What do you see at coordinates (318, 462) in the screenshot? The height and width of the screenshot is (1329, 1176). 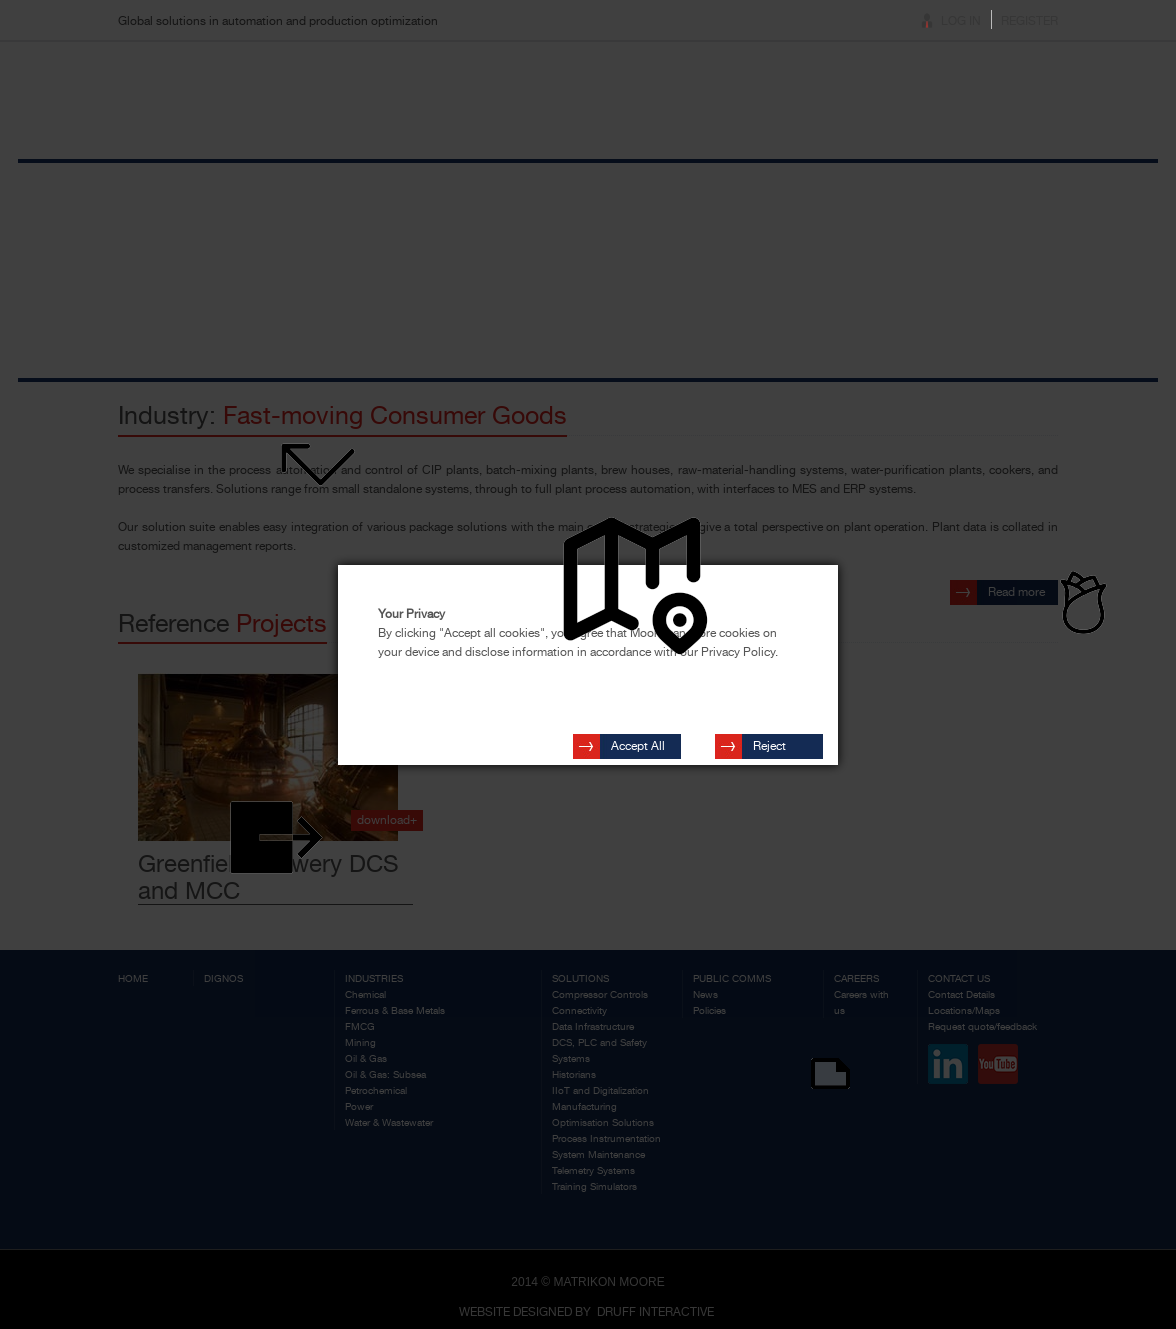 I see `go back to previous step` at bounding box center [318, 462].